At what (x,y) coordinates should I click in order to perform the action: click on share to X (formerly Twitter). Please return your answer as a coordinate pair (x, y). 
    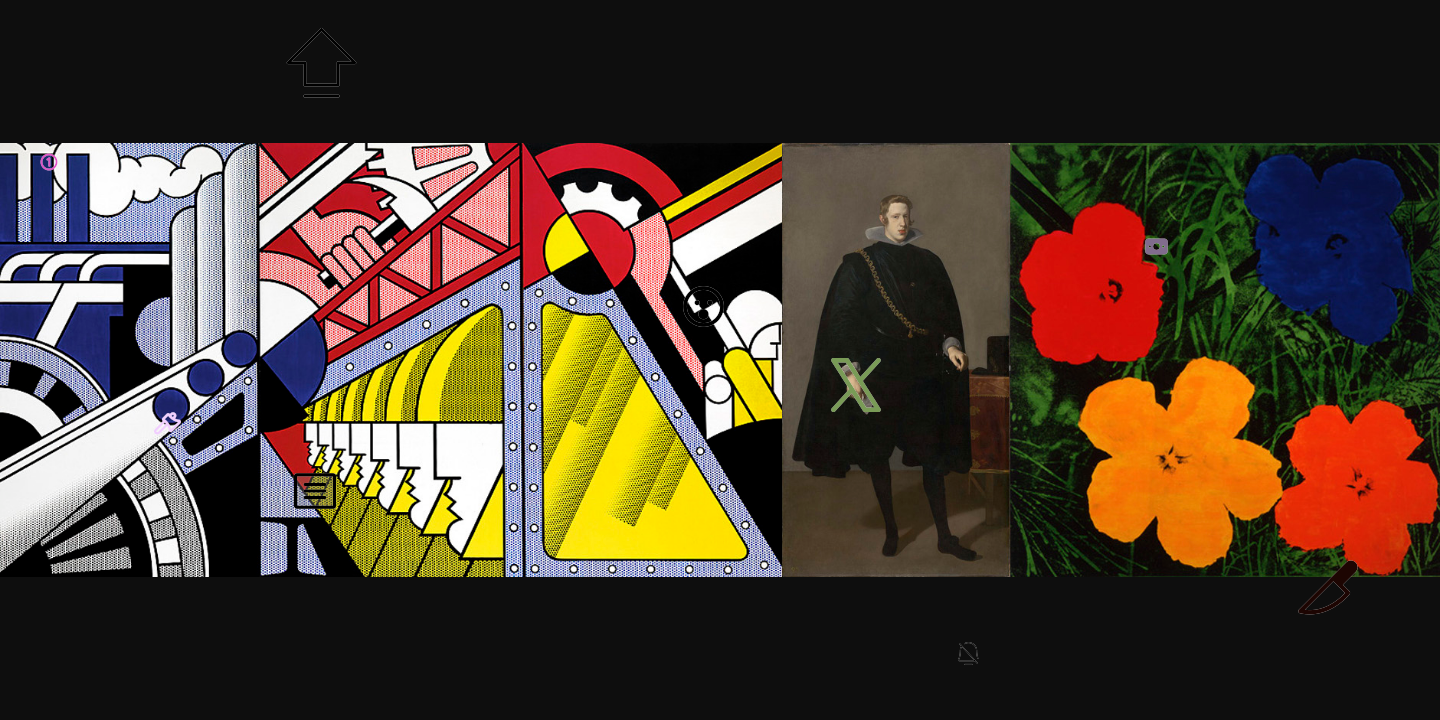
    Looking at the image, I should click on (856, 385).